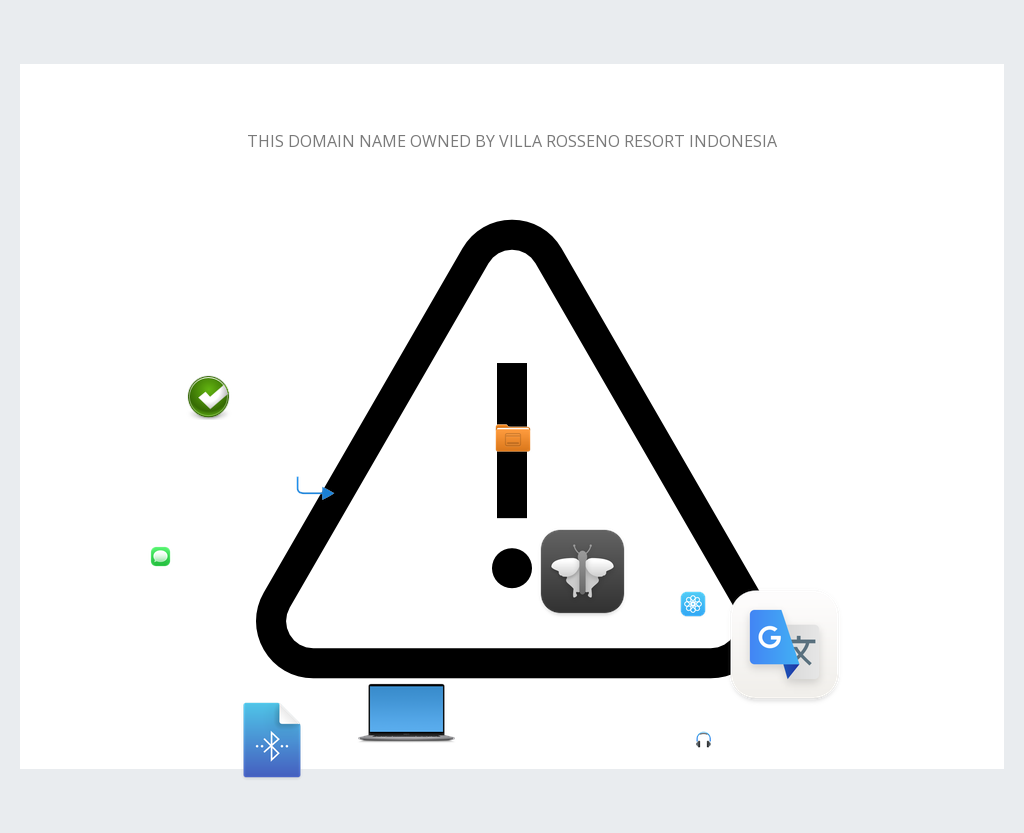 Image resolution: width=1024 pixels, height=833 pixels. What do you see at coordinates (513, 438) in the screenshot?
I see `open desktop folder` at bounding box center [513, 438].